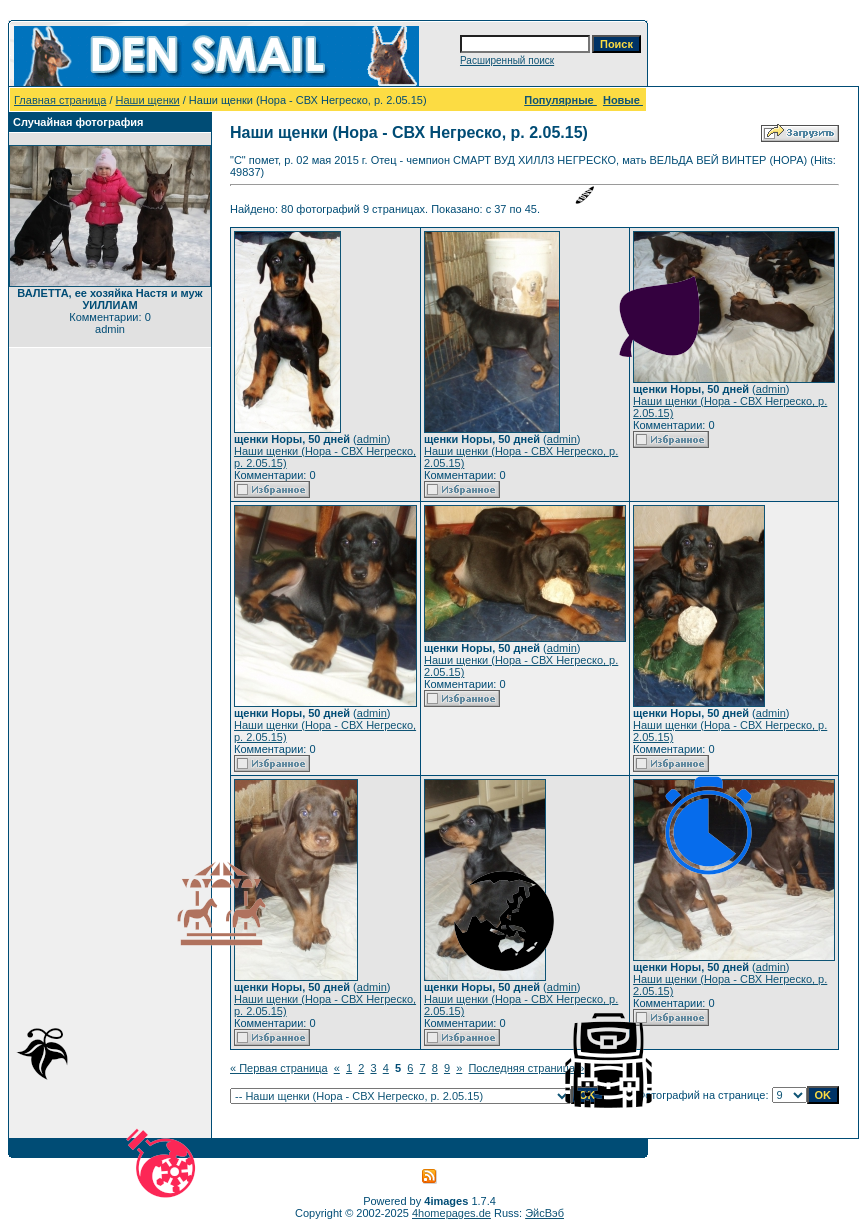  I want to click on indicates eco-friendly or sustainable option, so click(659, 316).